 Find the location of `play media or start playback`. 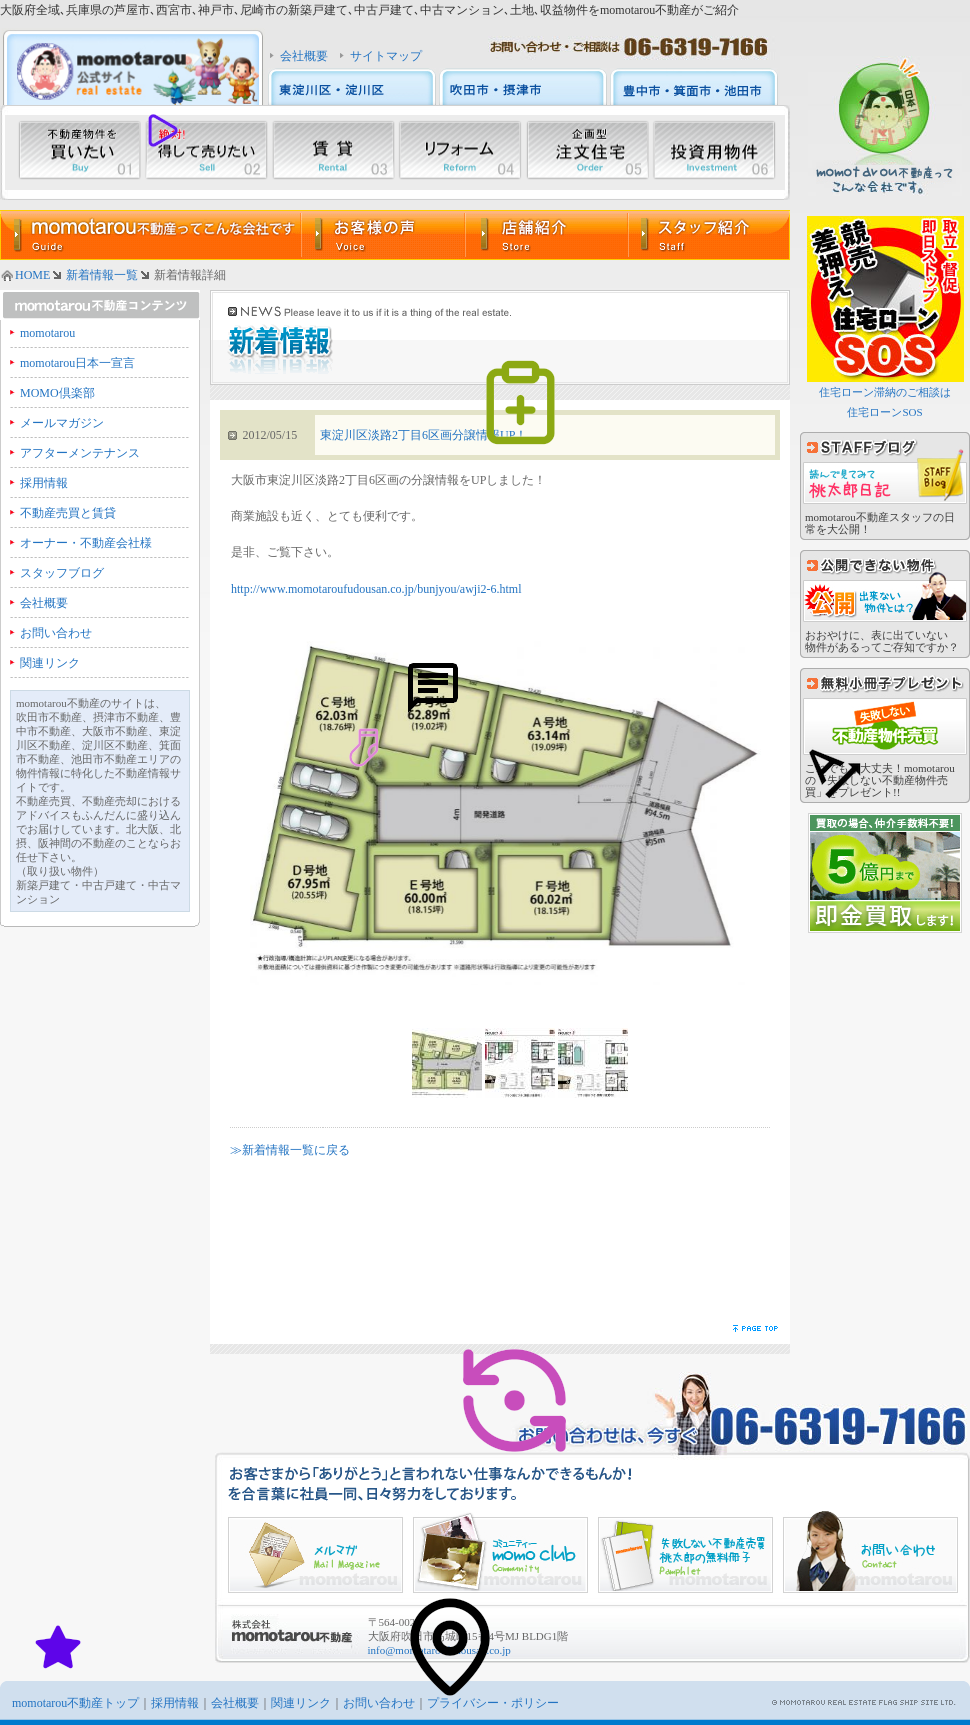

play media or start playback is located at coordinates (161, 130).